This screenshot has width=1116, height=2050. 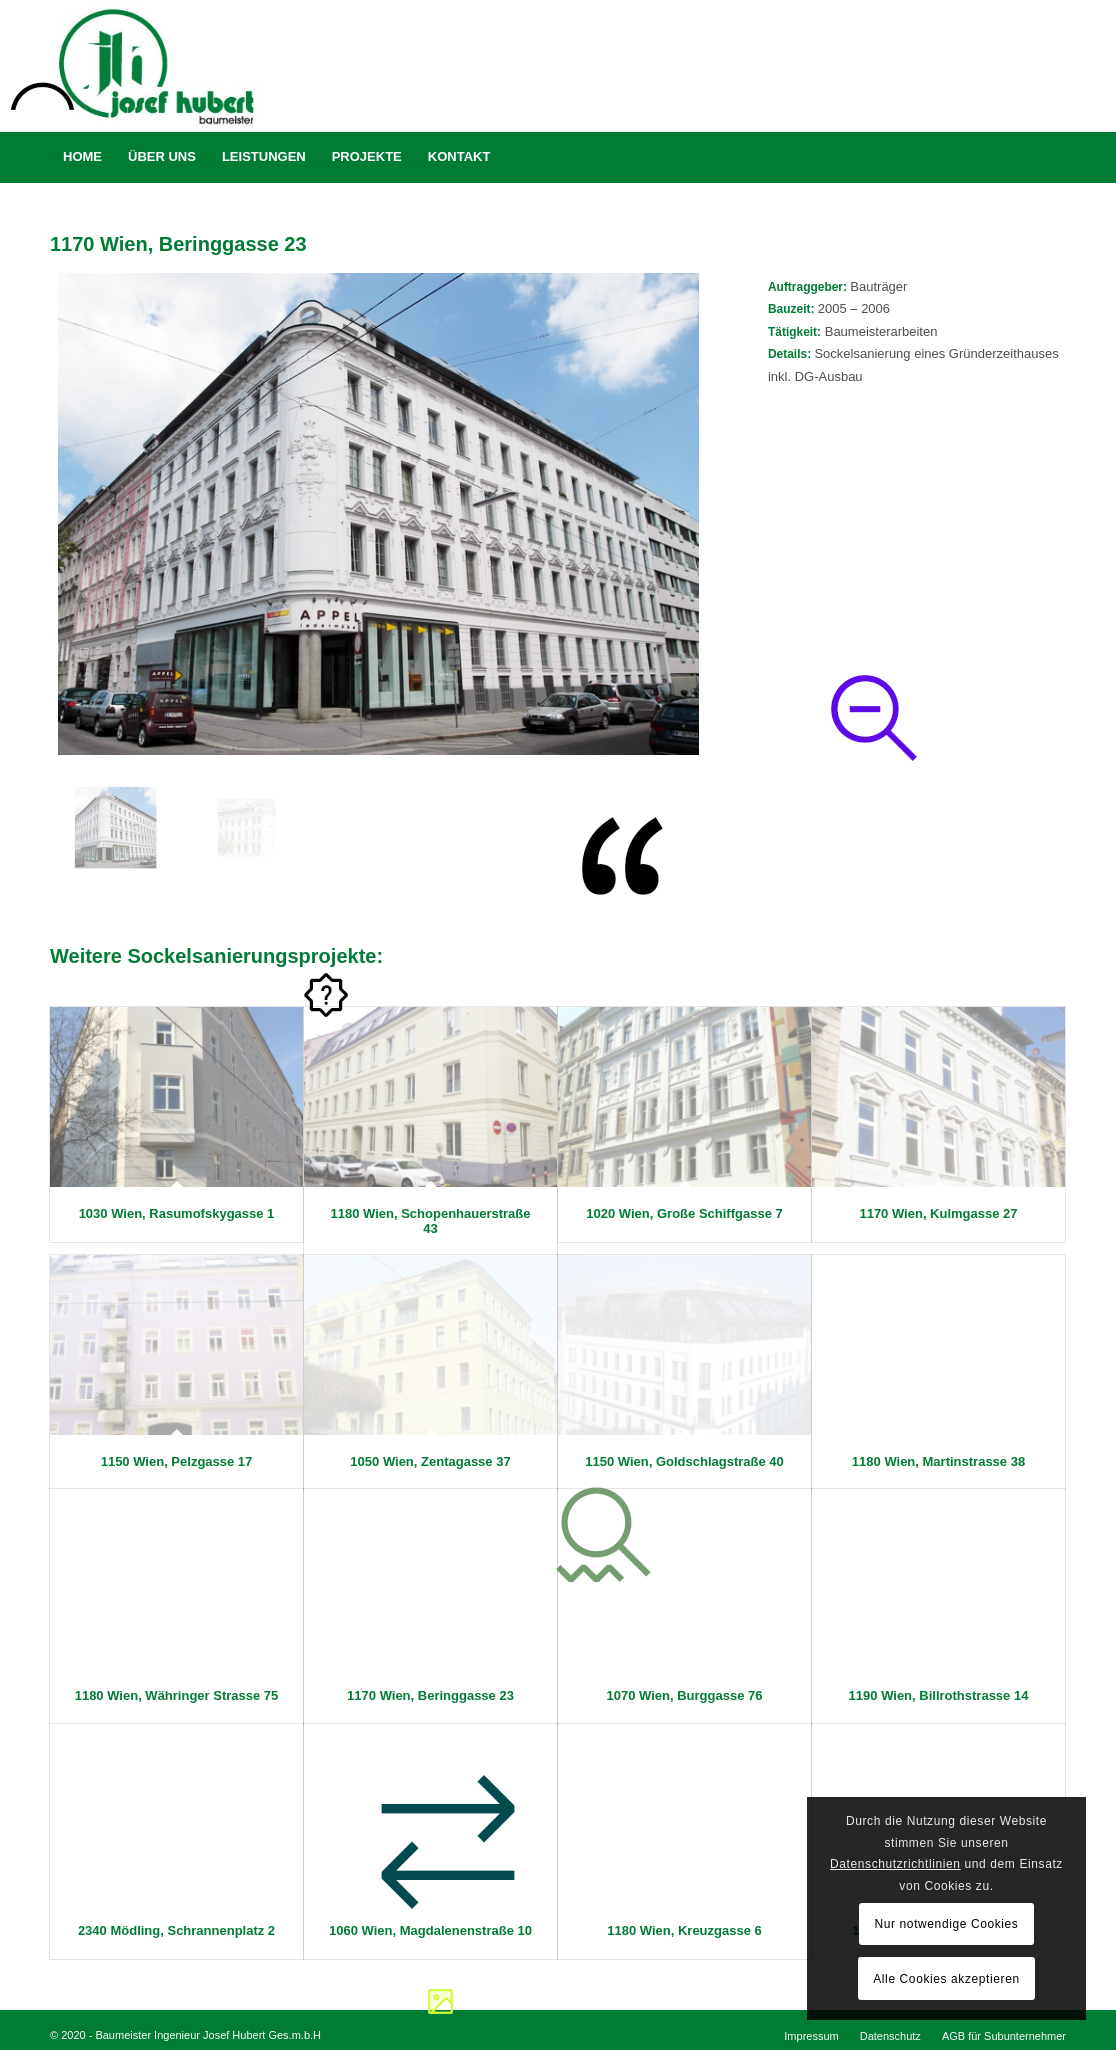 I want to click on insert a block quote, so click(x=625, y=856).